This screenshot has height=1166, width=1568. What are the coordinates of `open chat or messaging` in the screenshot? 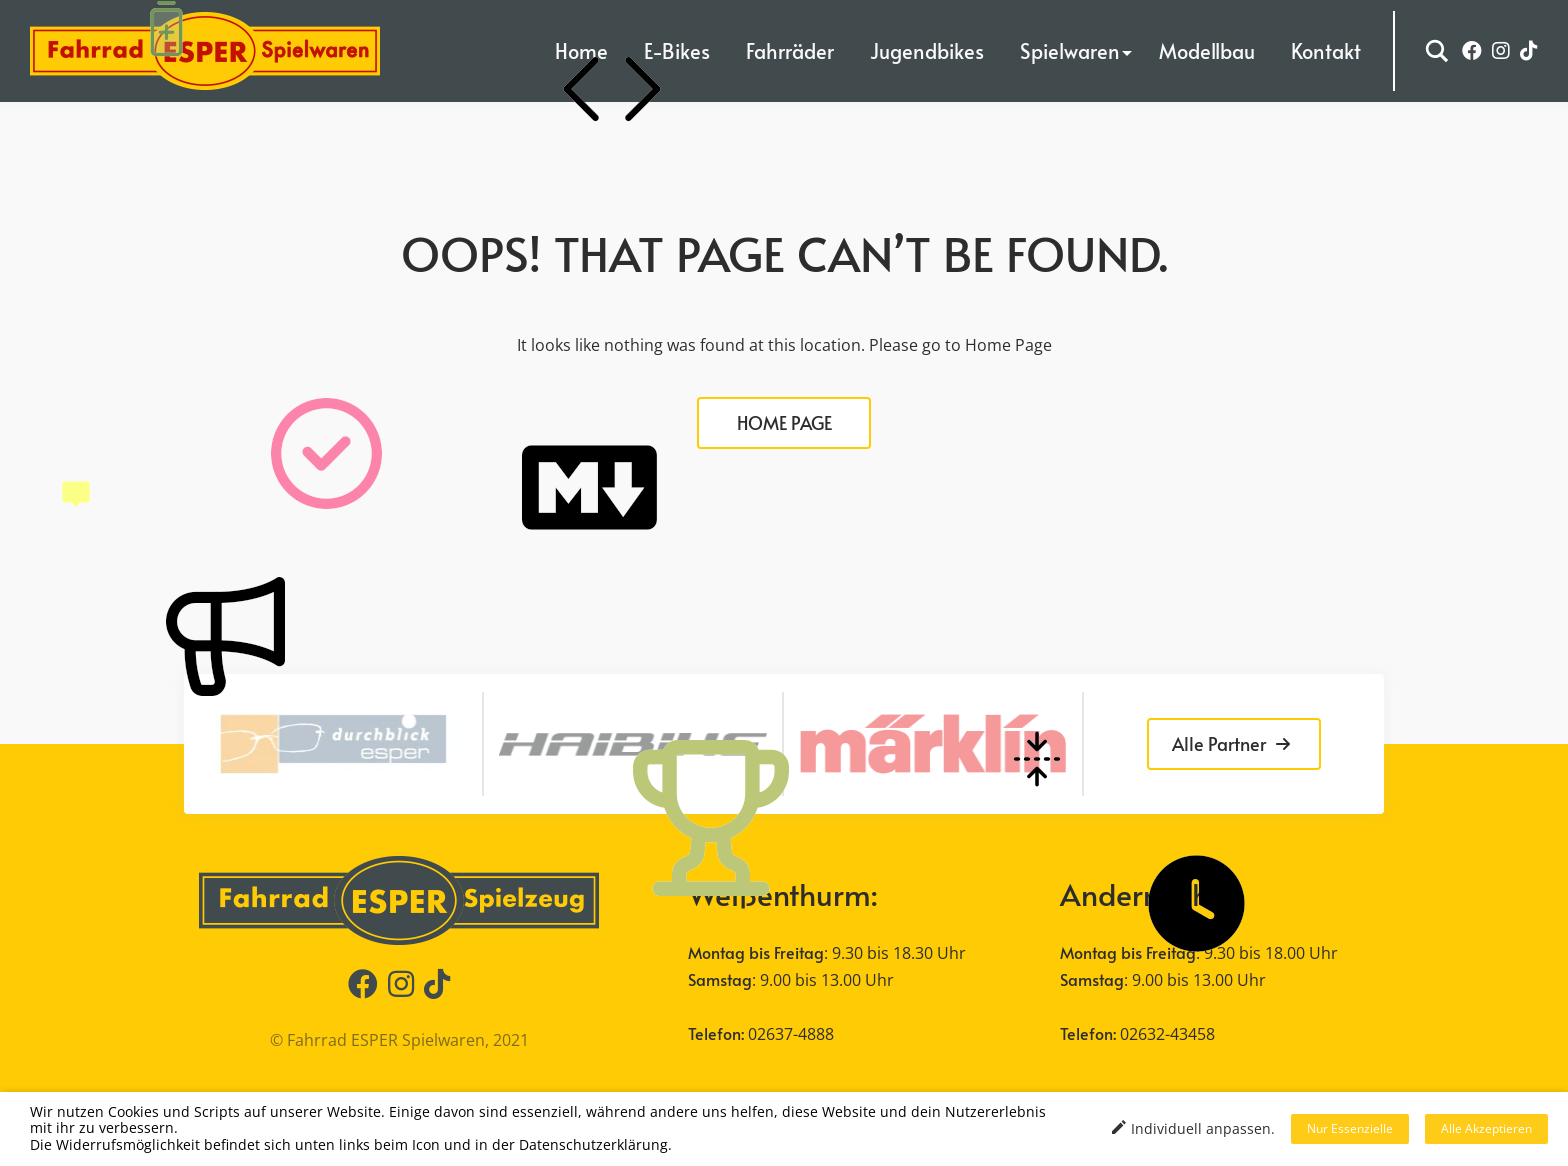 It's located at (76, 493).